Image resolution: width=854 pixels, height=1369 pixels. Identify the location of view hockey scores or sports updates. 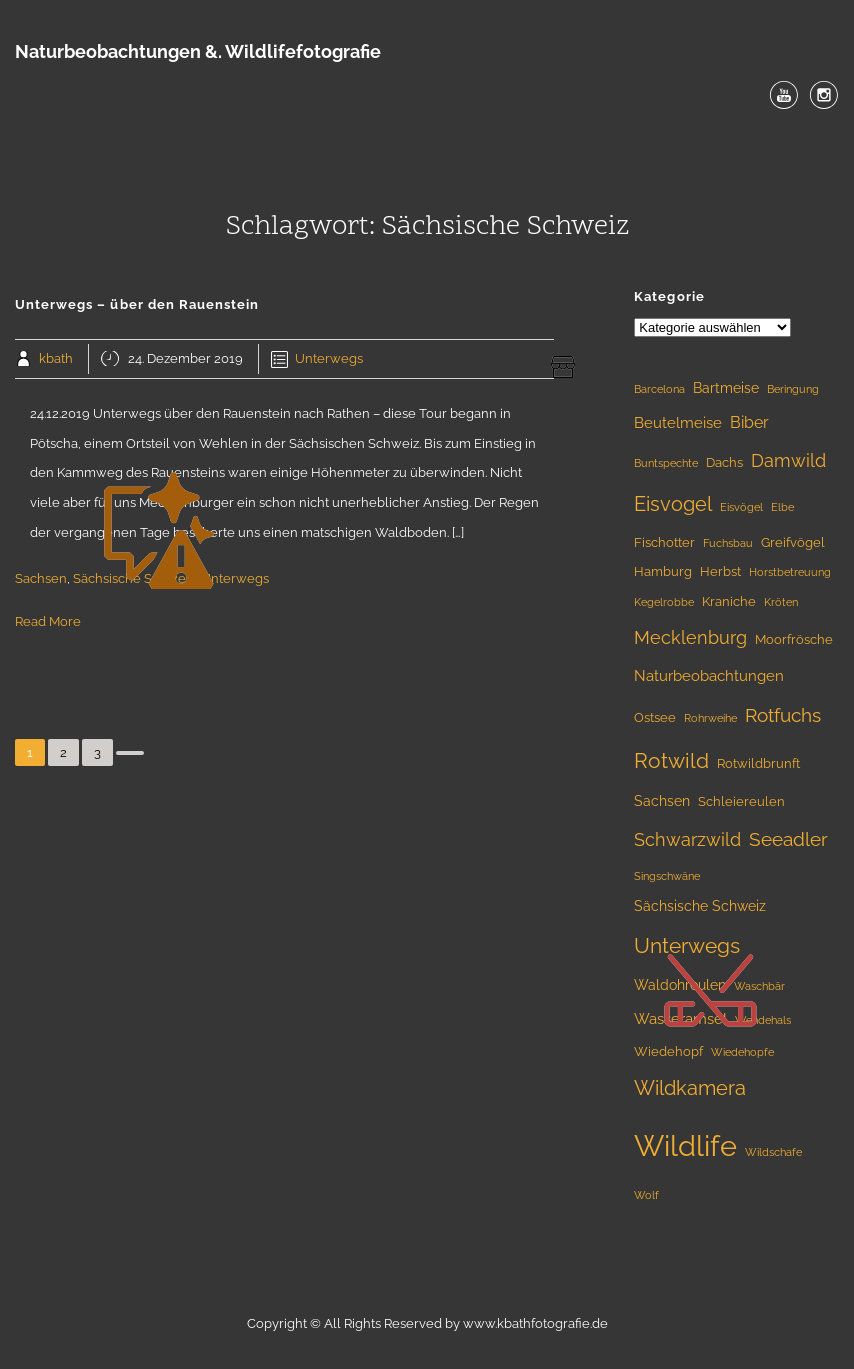
(710, 990).